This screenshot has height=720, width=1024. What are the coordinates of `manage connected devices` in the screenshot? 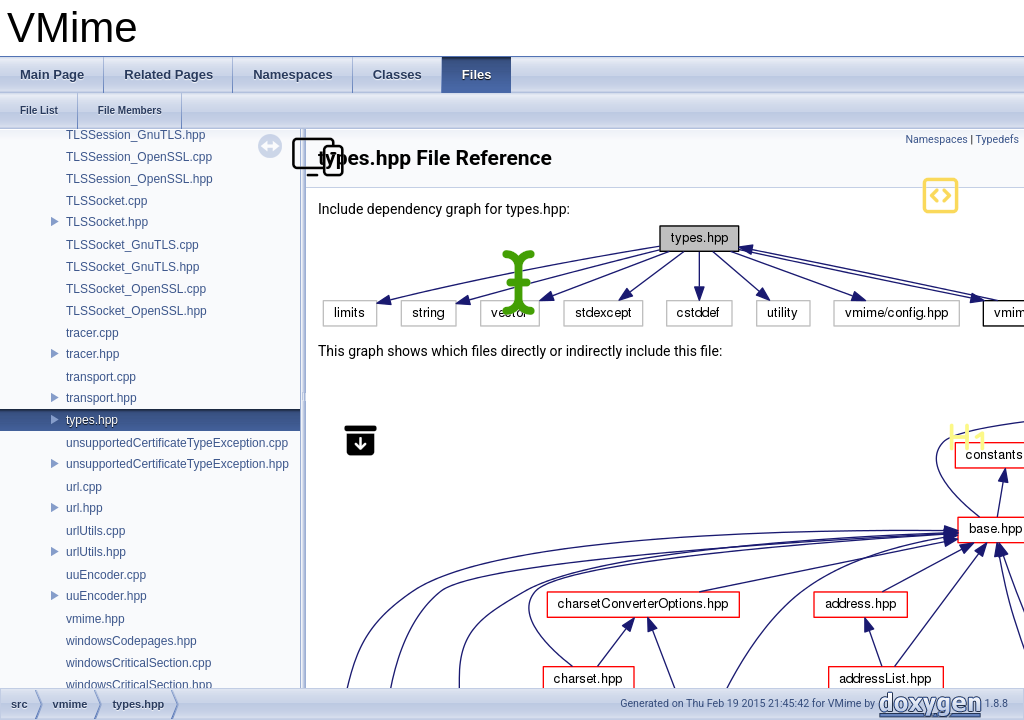 It's located at (317, 157).